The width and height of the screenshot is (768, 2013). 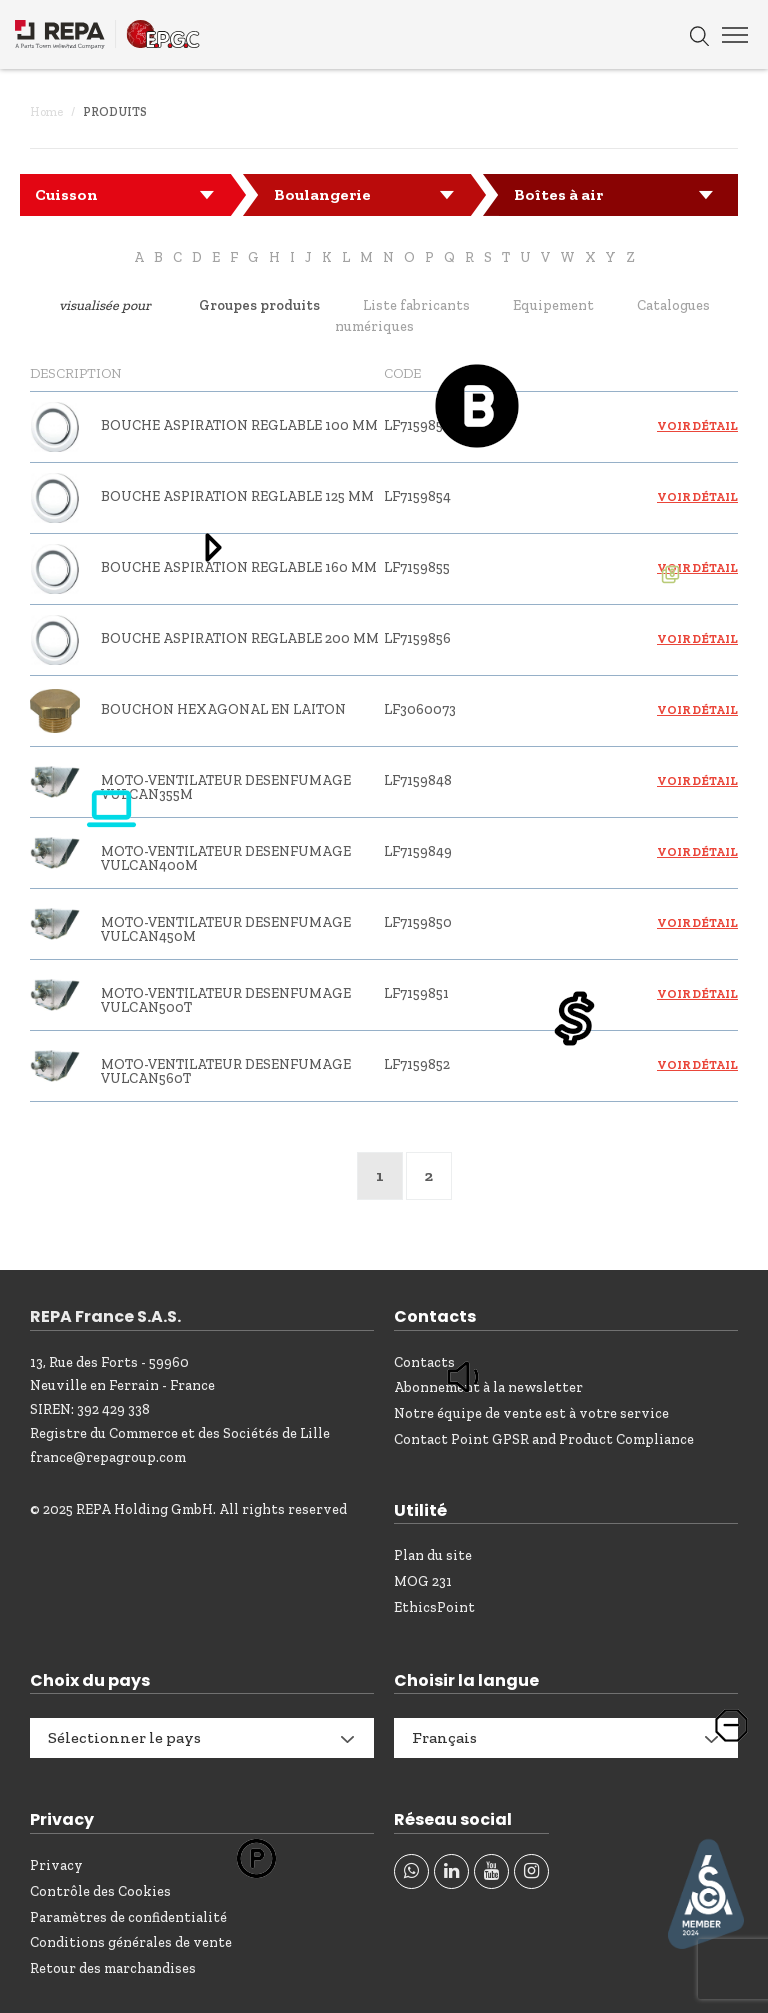 I want to click on find nearby parking locations, so click(x=256, y=1858).